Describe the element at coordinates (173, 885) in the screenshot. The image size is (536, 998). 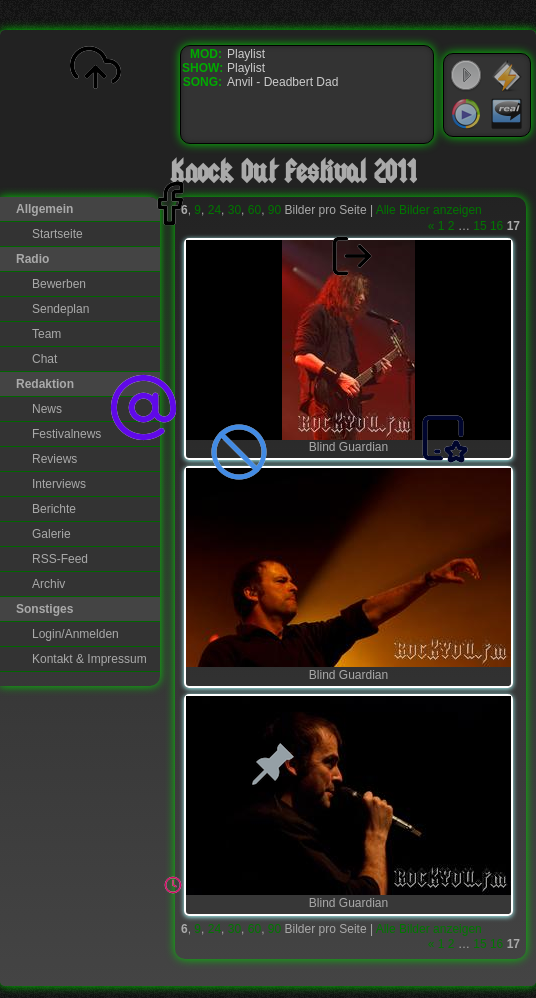
I see `view time or clock settings` at that location.